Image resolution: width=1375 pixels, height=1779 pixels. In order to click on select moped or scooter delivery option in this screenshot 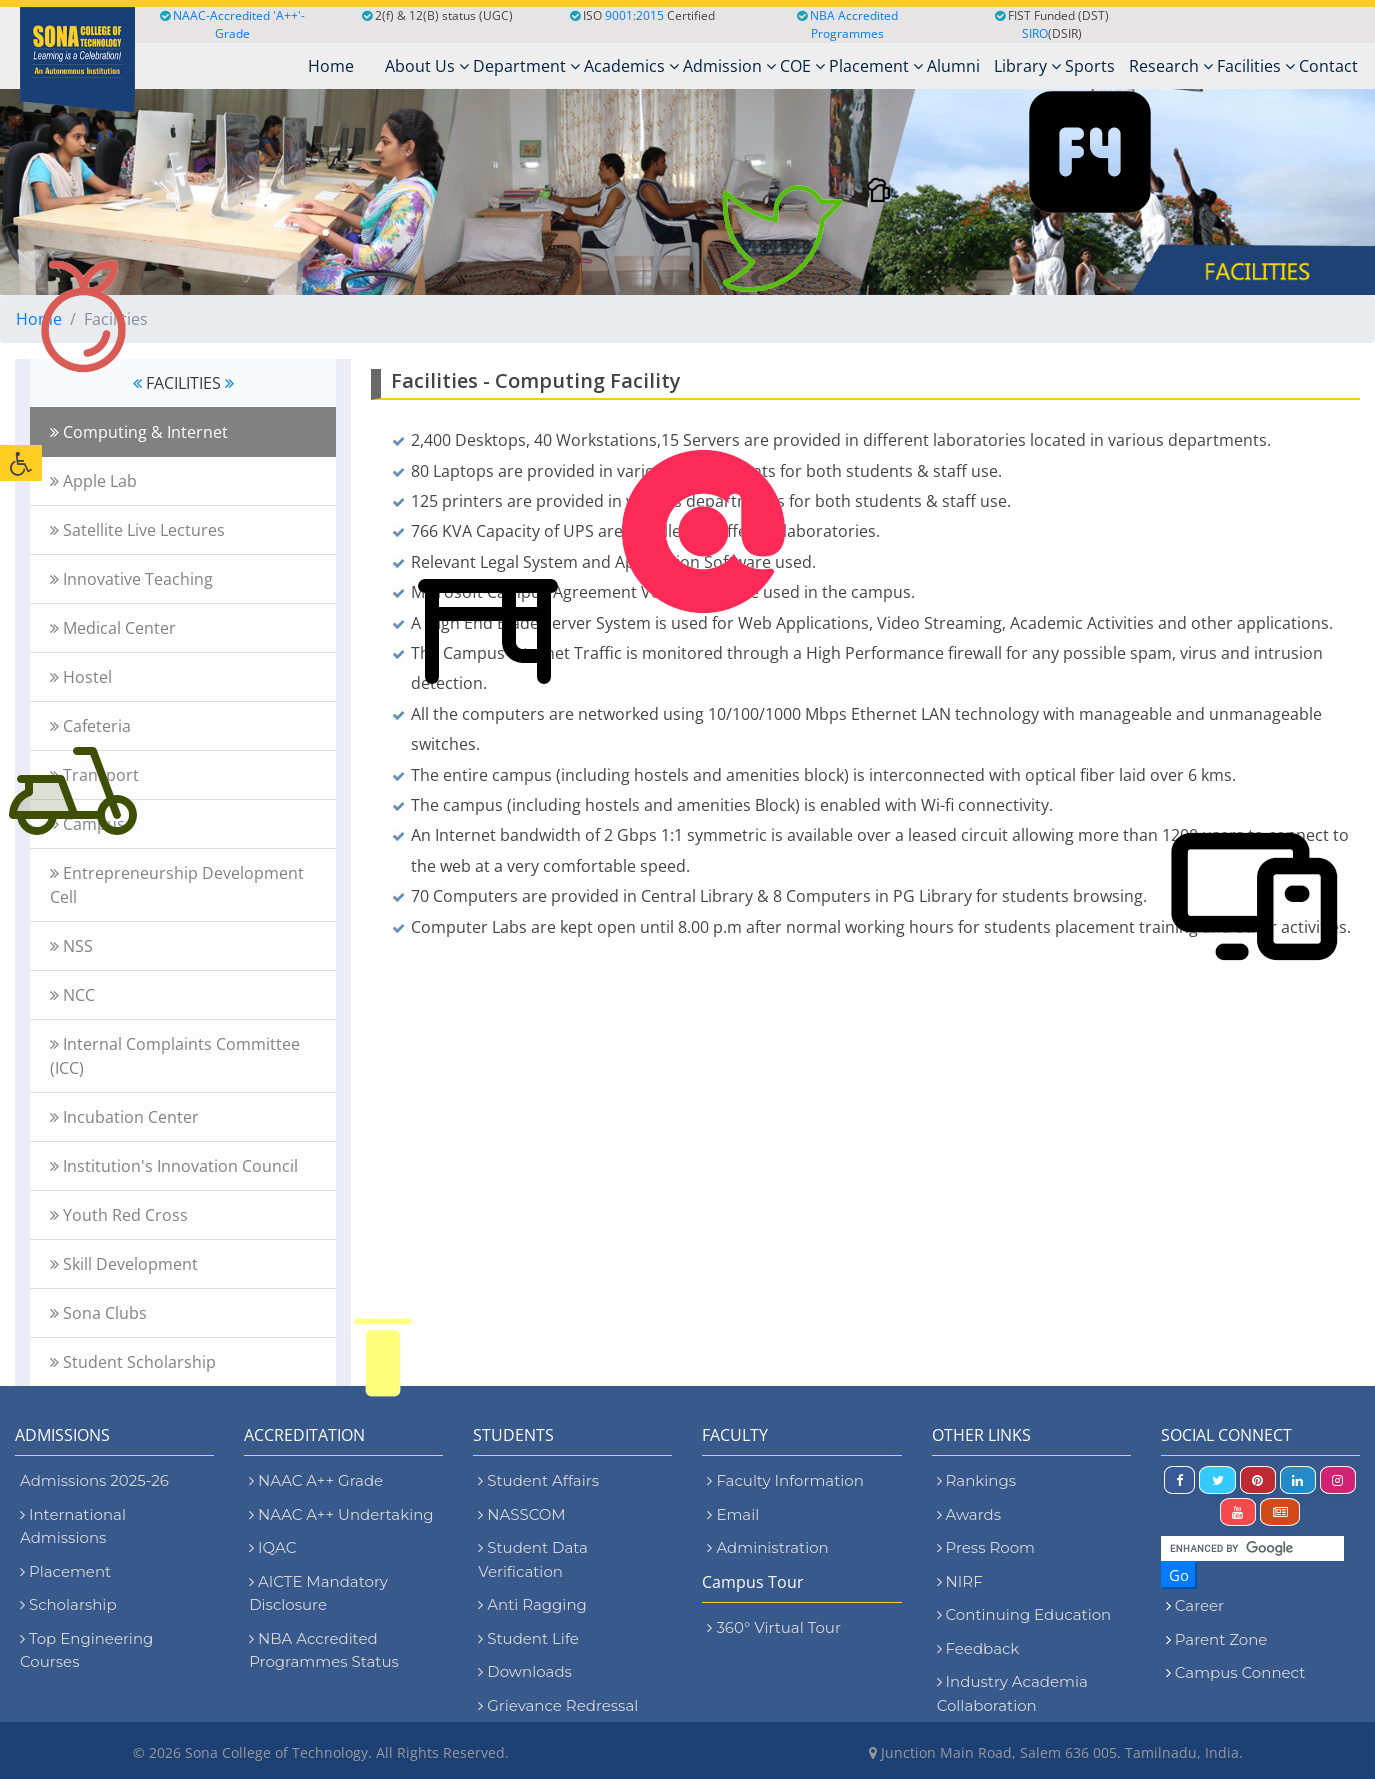, I will do `click(73, 795)`.